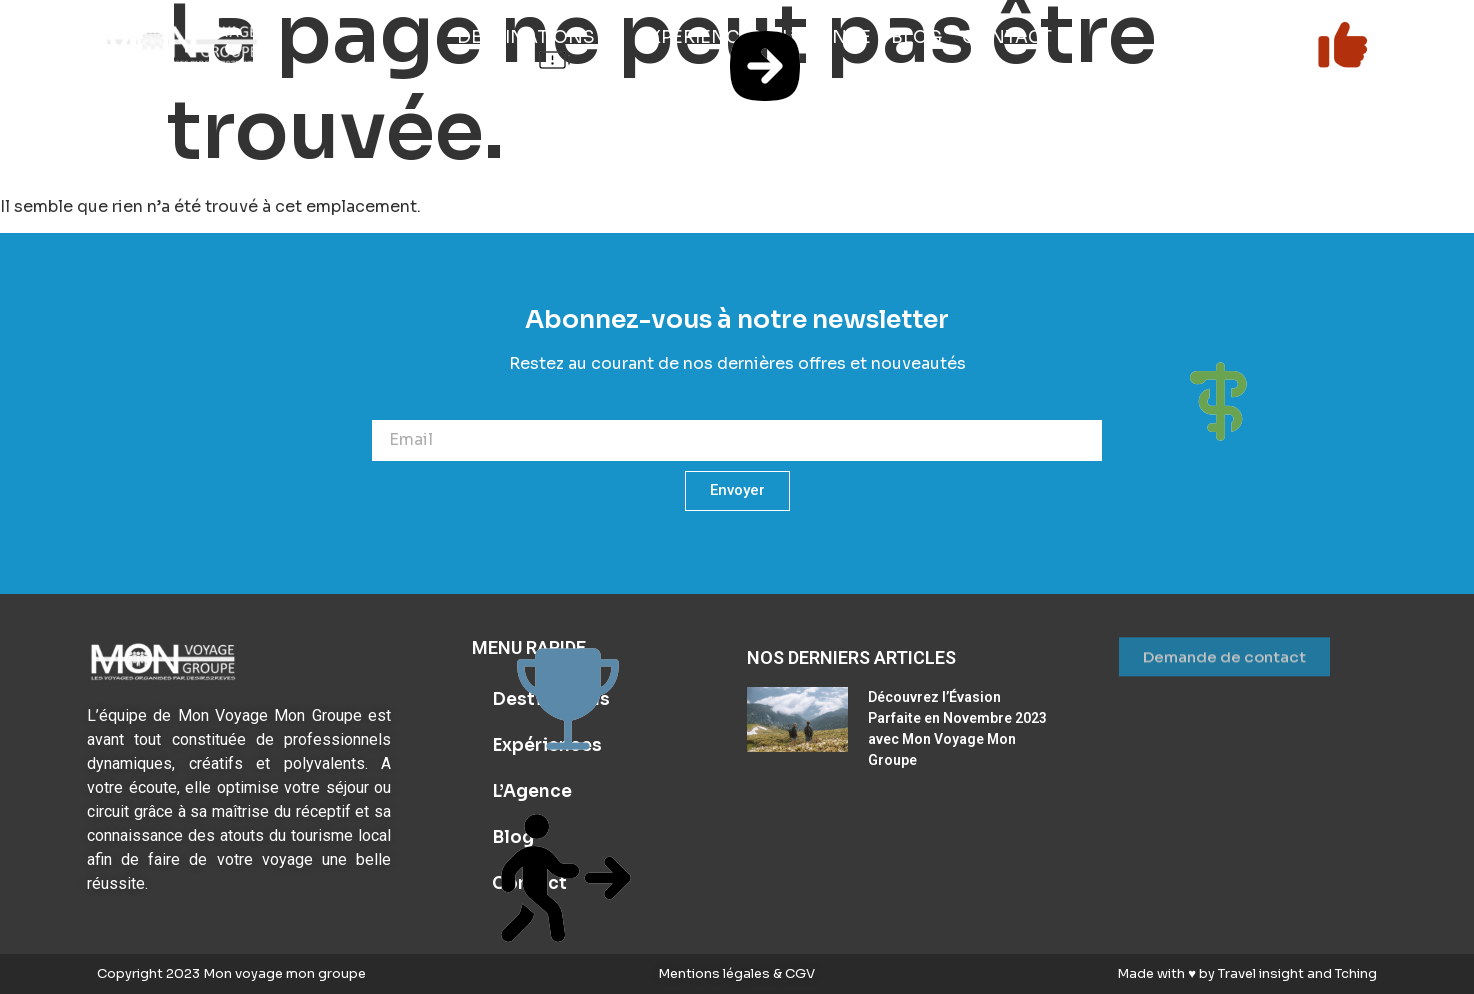  Describe the element at coordinates (568, 699) in the screenshot. I see `view achievements or awards` at that location.